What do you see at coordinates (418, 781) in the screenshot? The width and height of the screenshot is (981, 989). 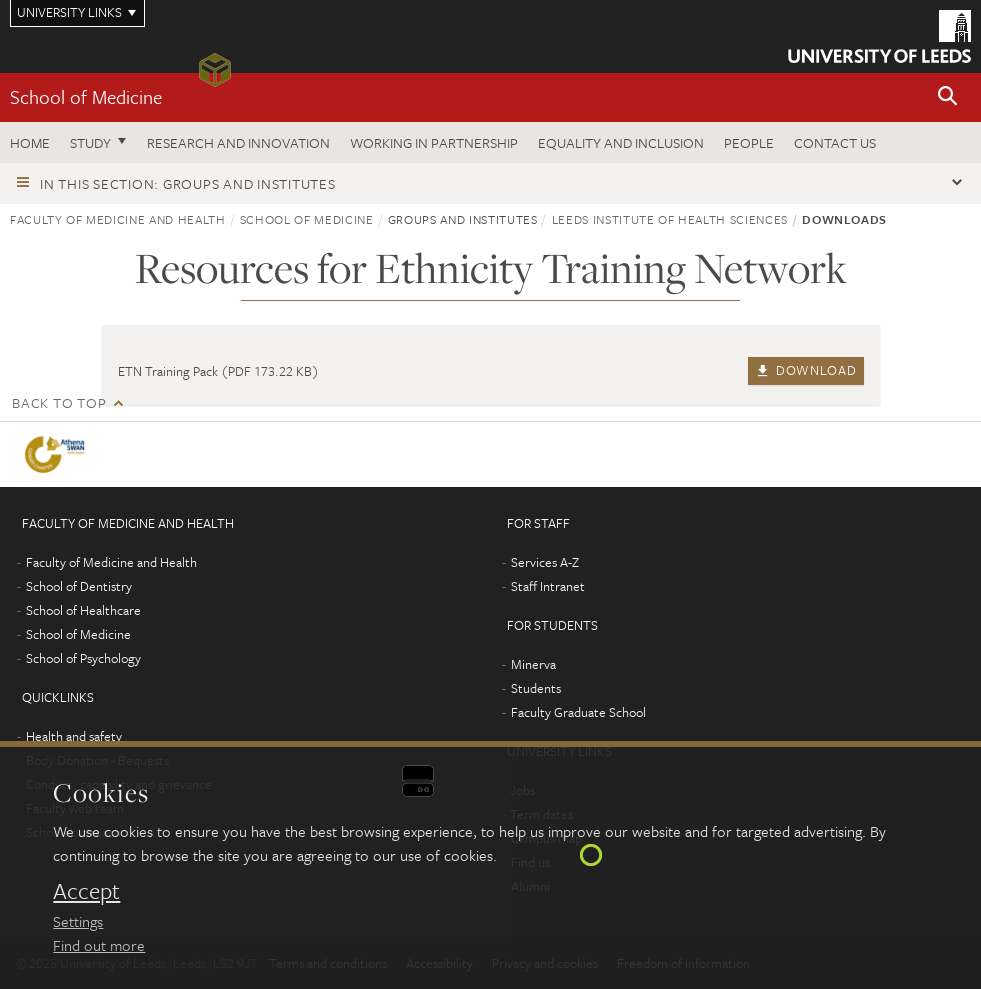 I see `access local storage or drive settings` at bounding box center [418, 781].